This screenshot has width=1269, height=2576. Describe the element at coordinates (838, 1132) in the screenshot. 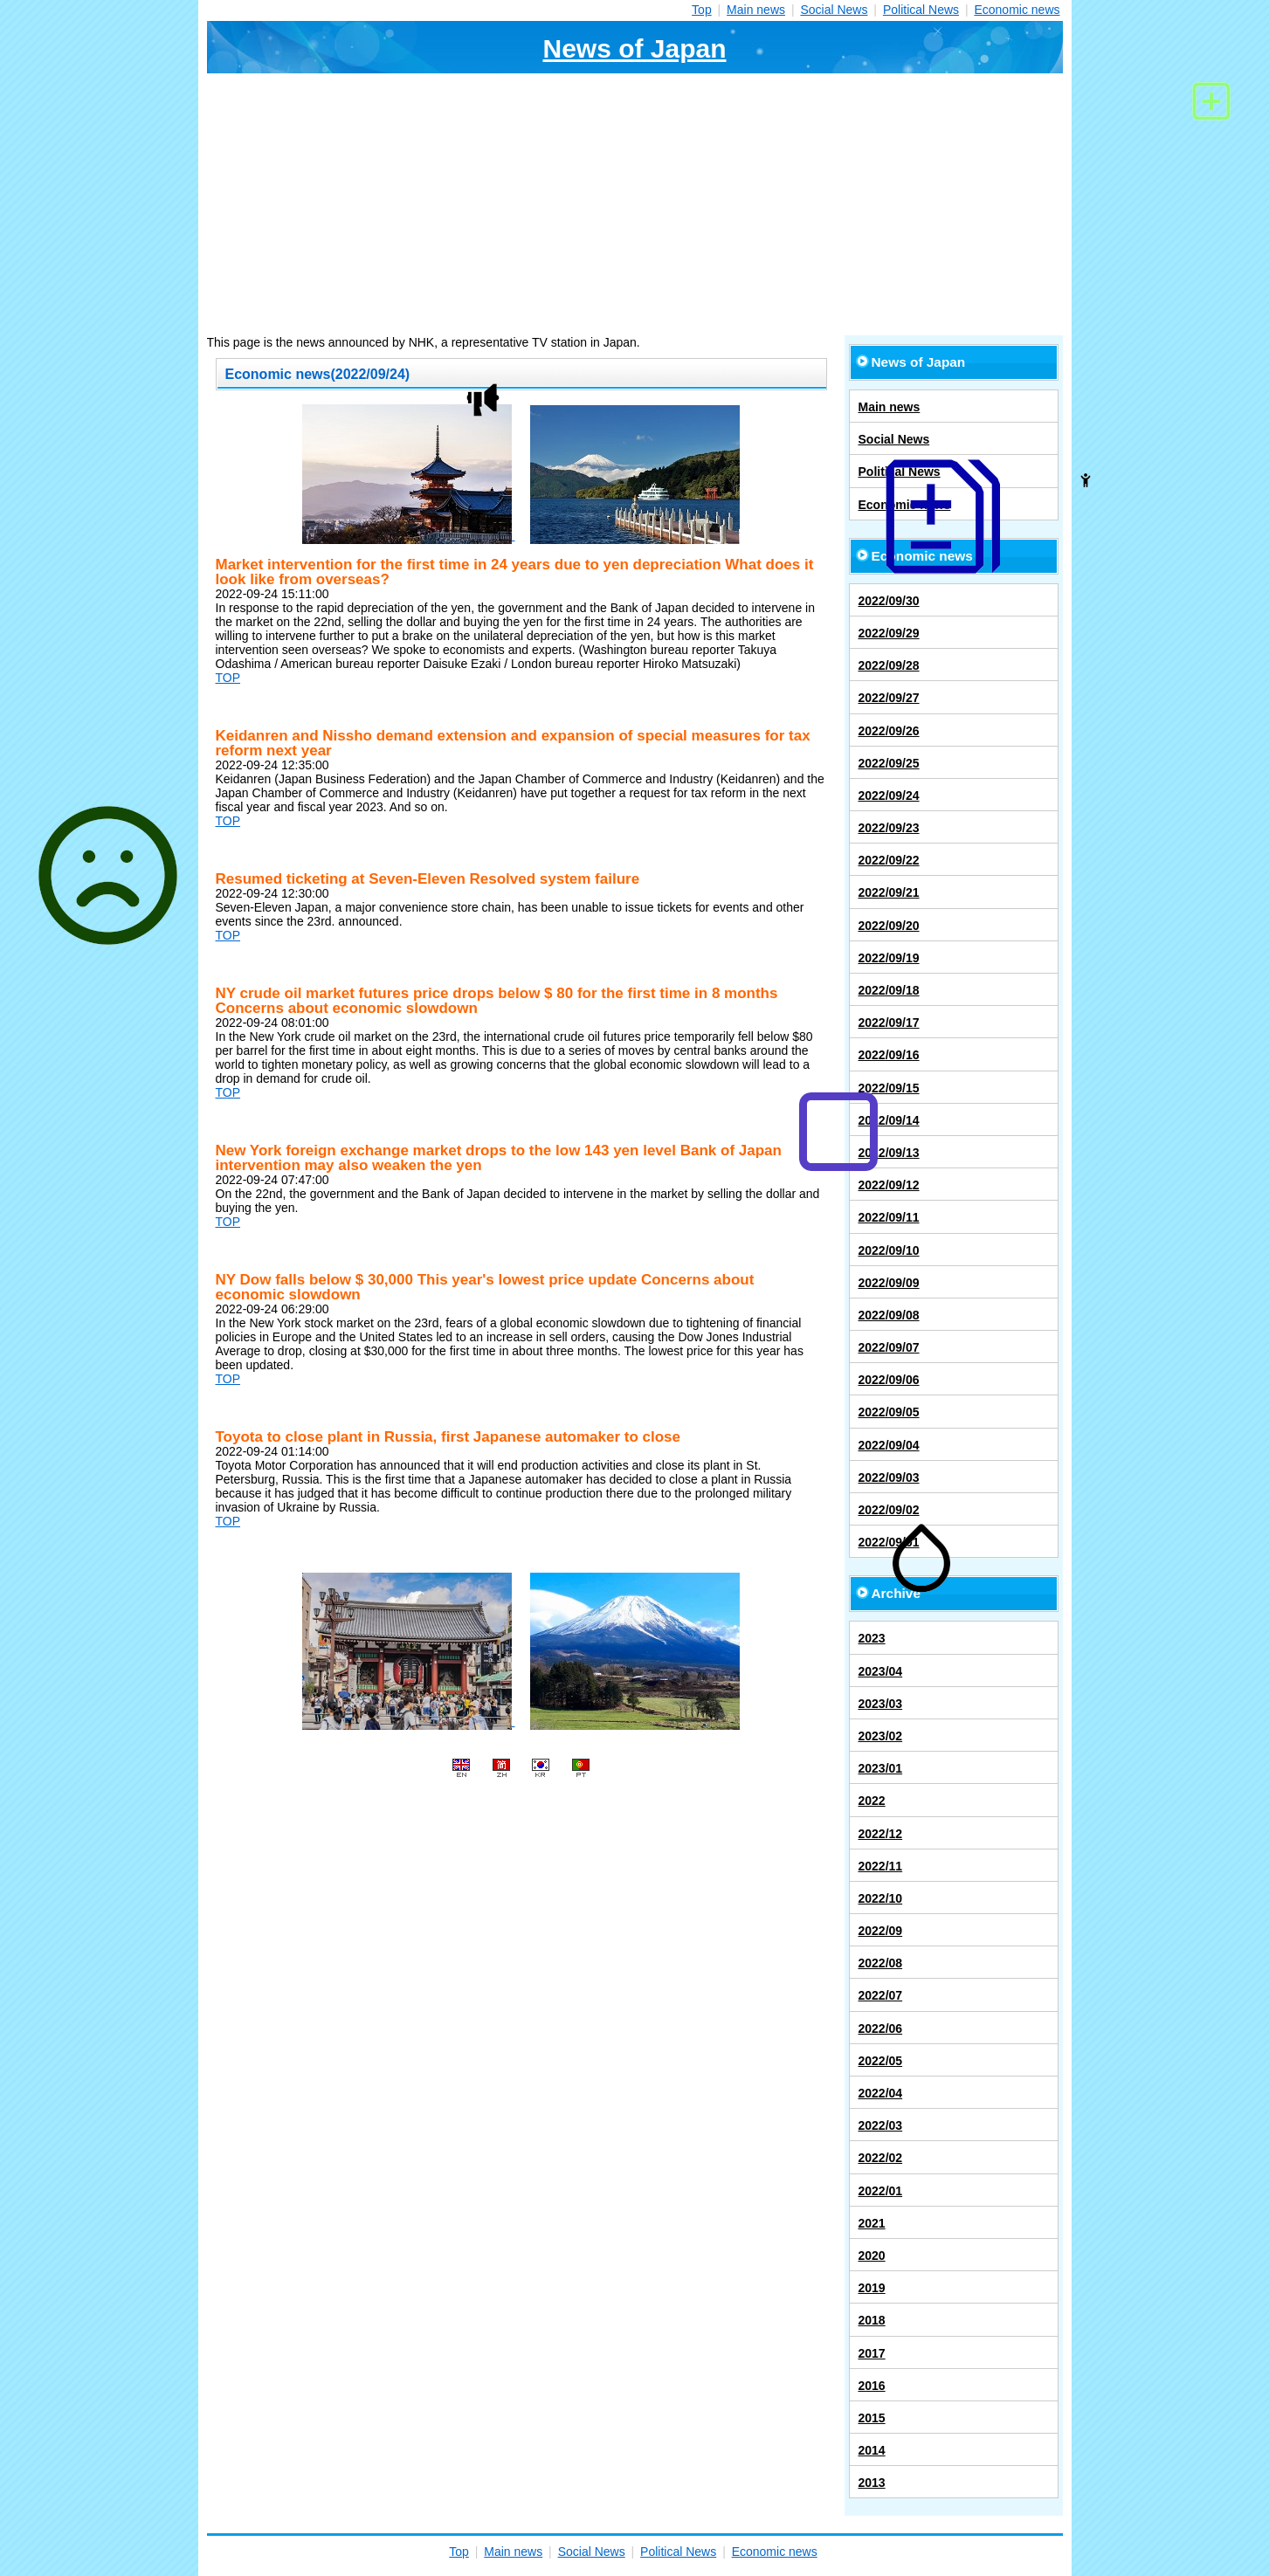

I see `unchecked checkbox or selection state` at that location.